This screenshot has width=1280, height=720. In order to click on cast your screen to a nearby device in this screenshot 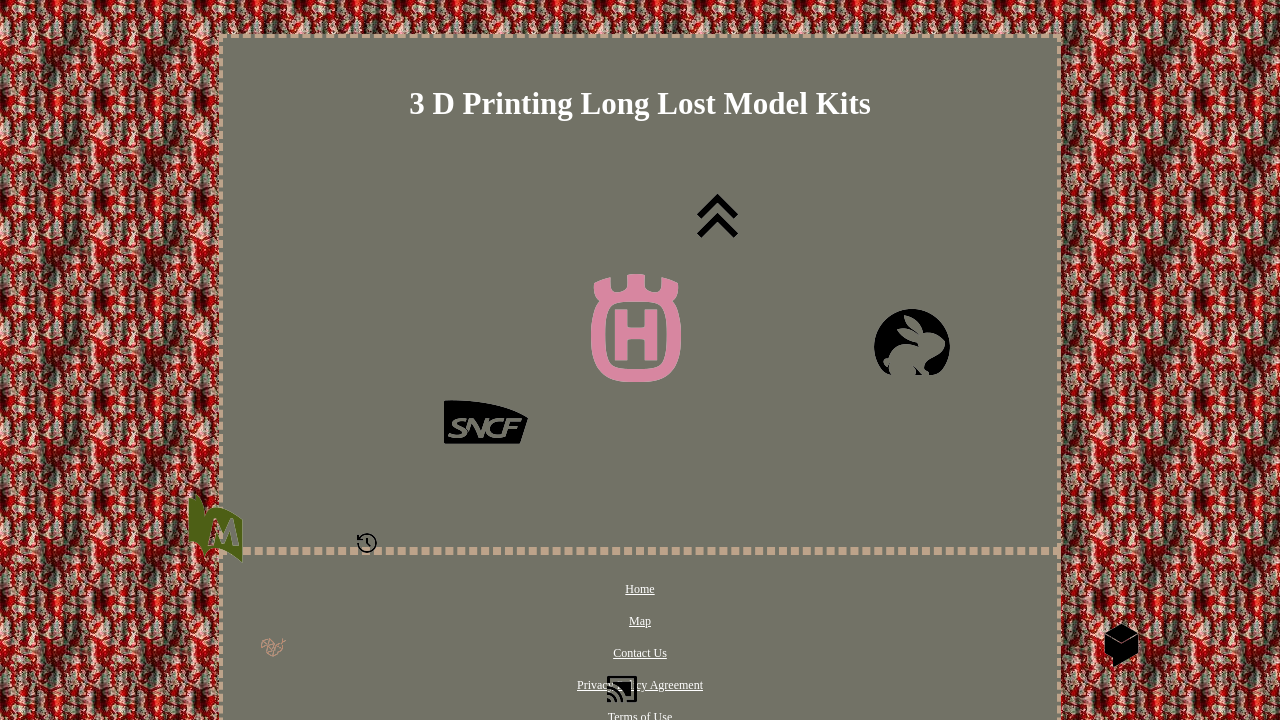, I will do `click(622, 689)`.